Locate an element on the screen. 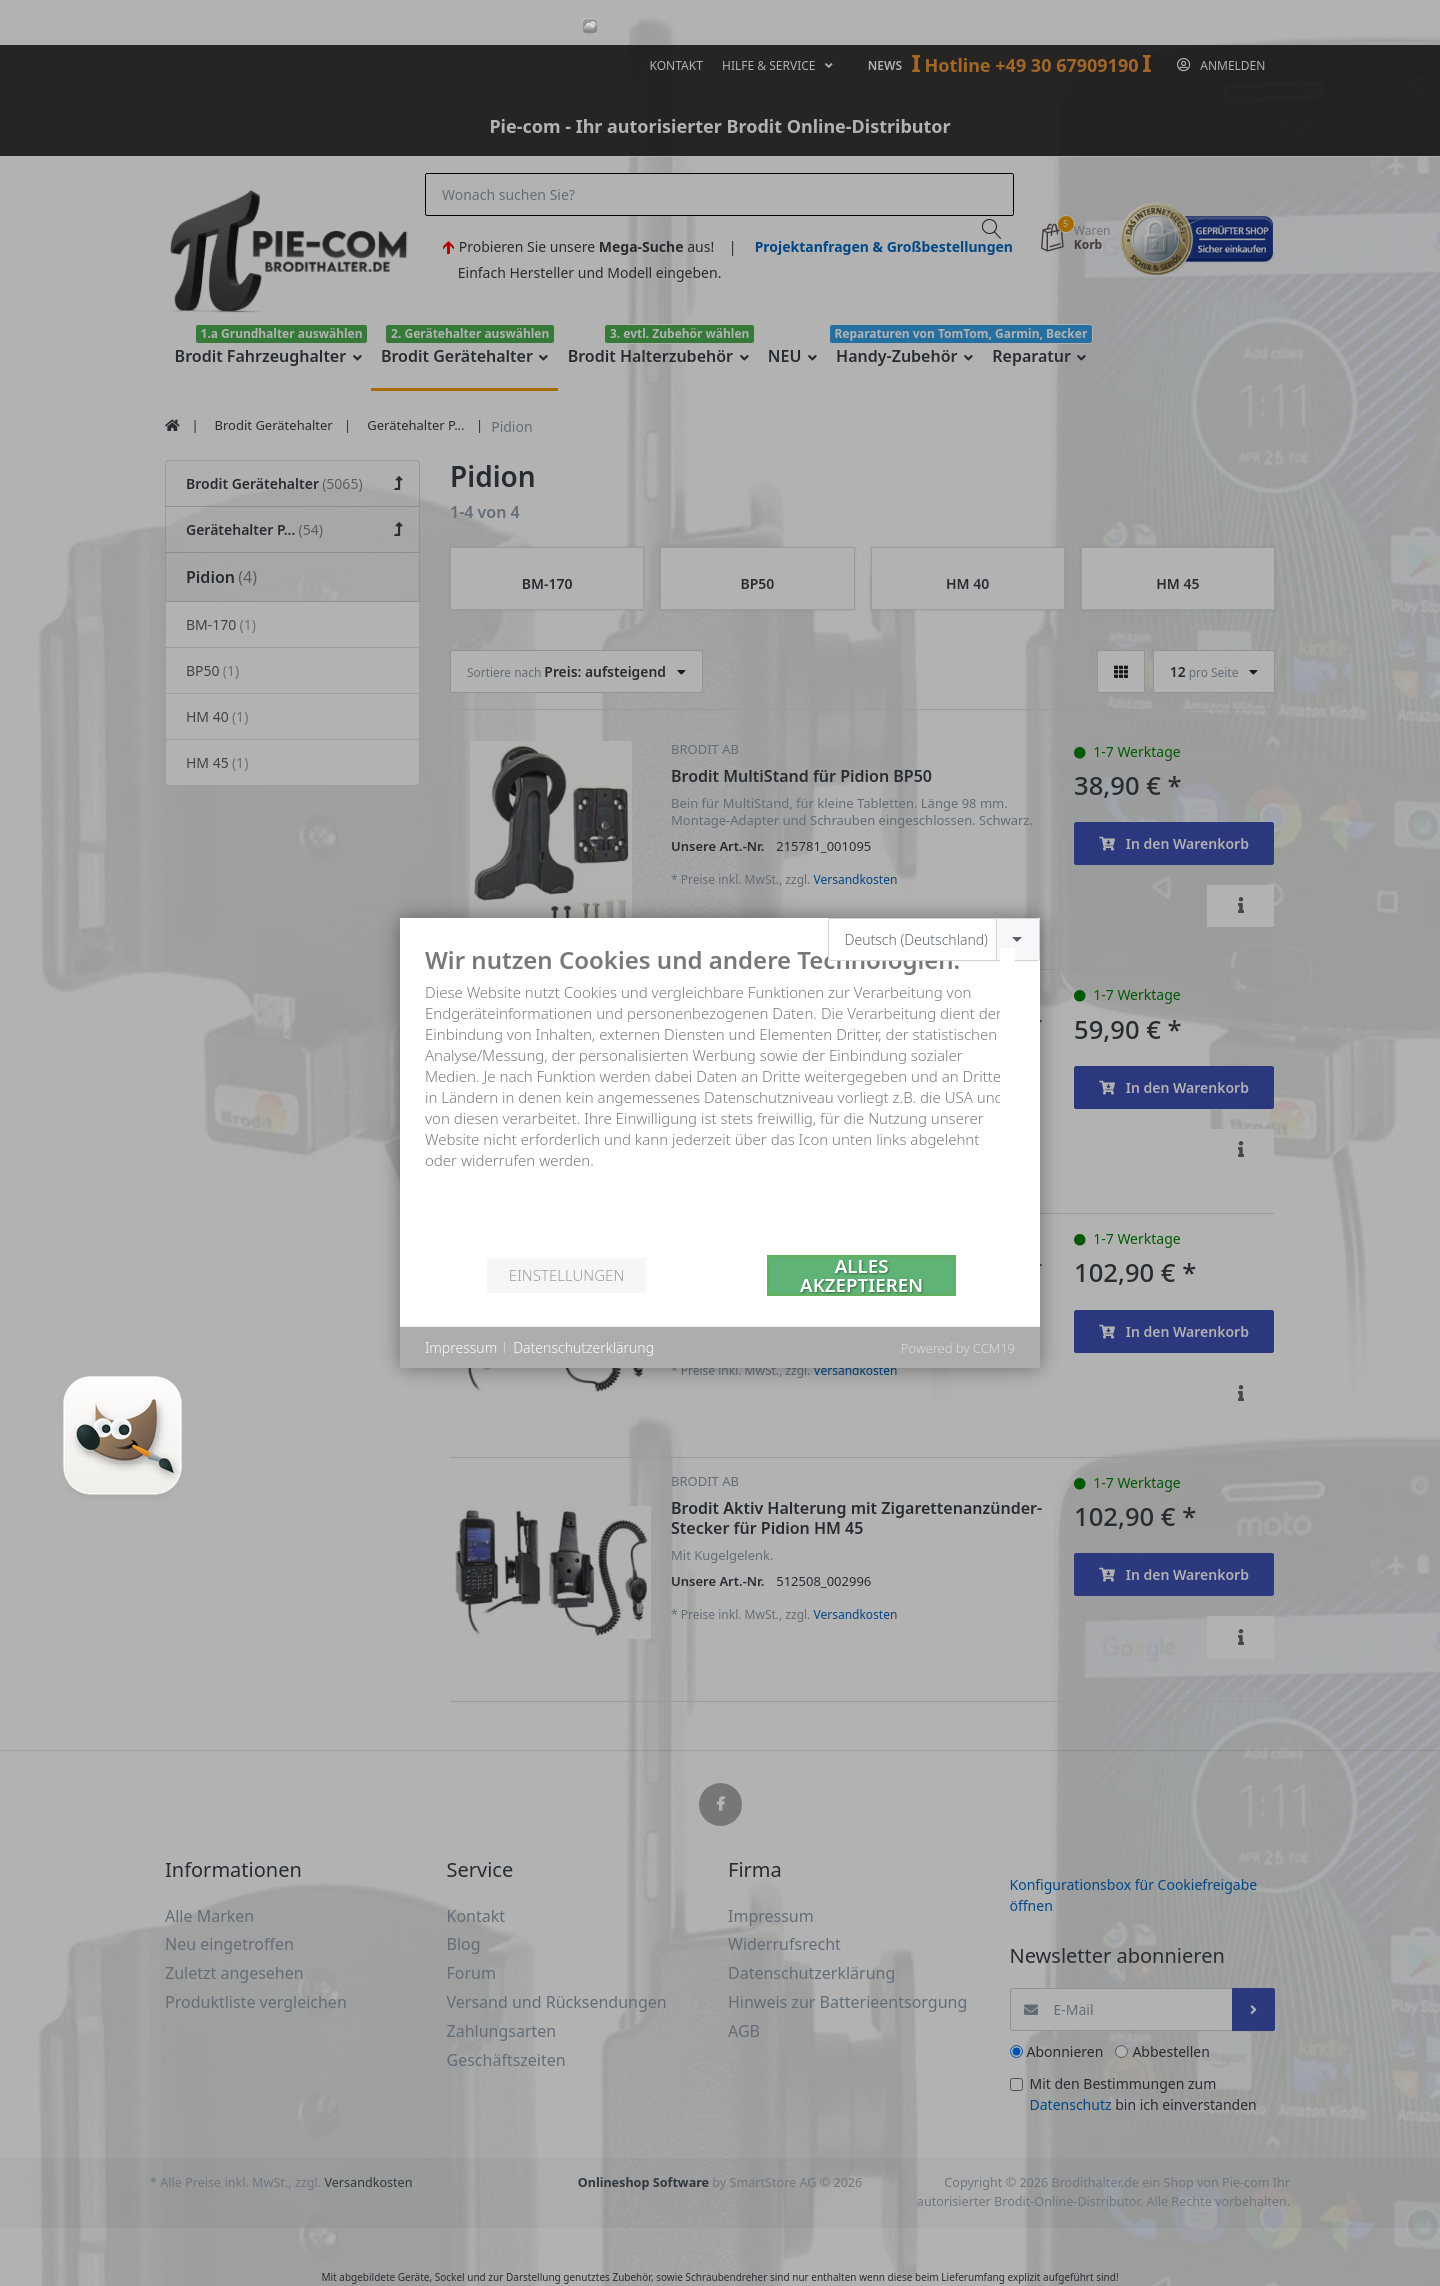 This screenshot has height=2286, width=1440. open GIMP image editor is located at coordinates (122, 1435).